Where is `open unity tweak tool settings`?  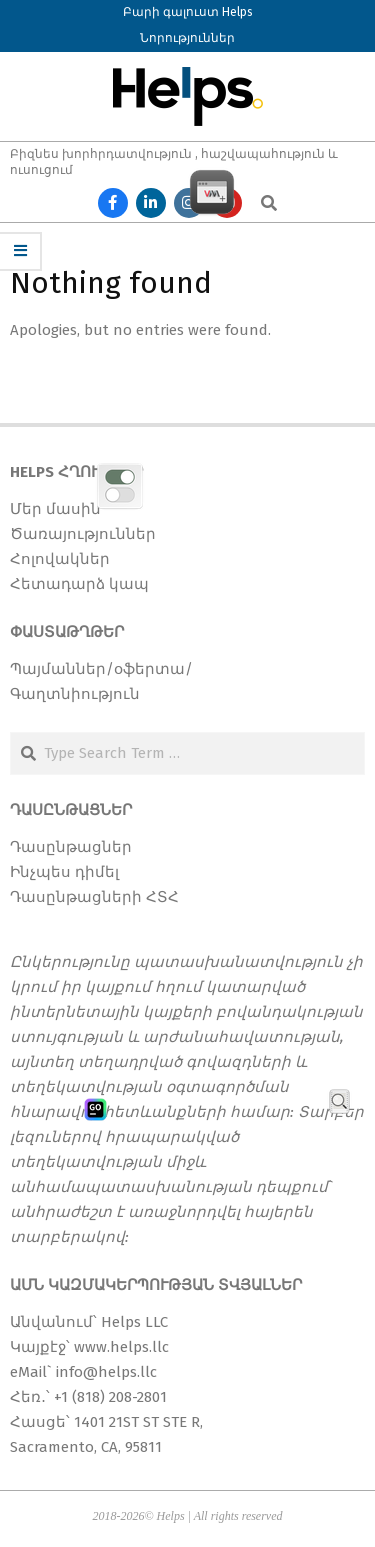
open unity tweak tool settings is located at coordinates (120, 486).